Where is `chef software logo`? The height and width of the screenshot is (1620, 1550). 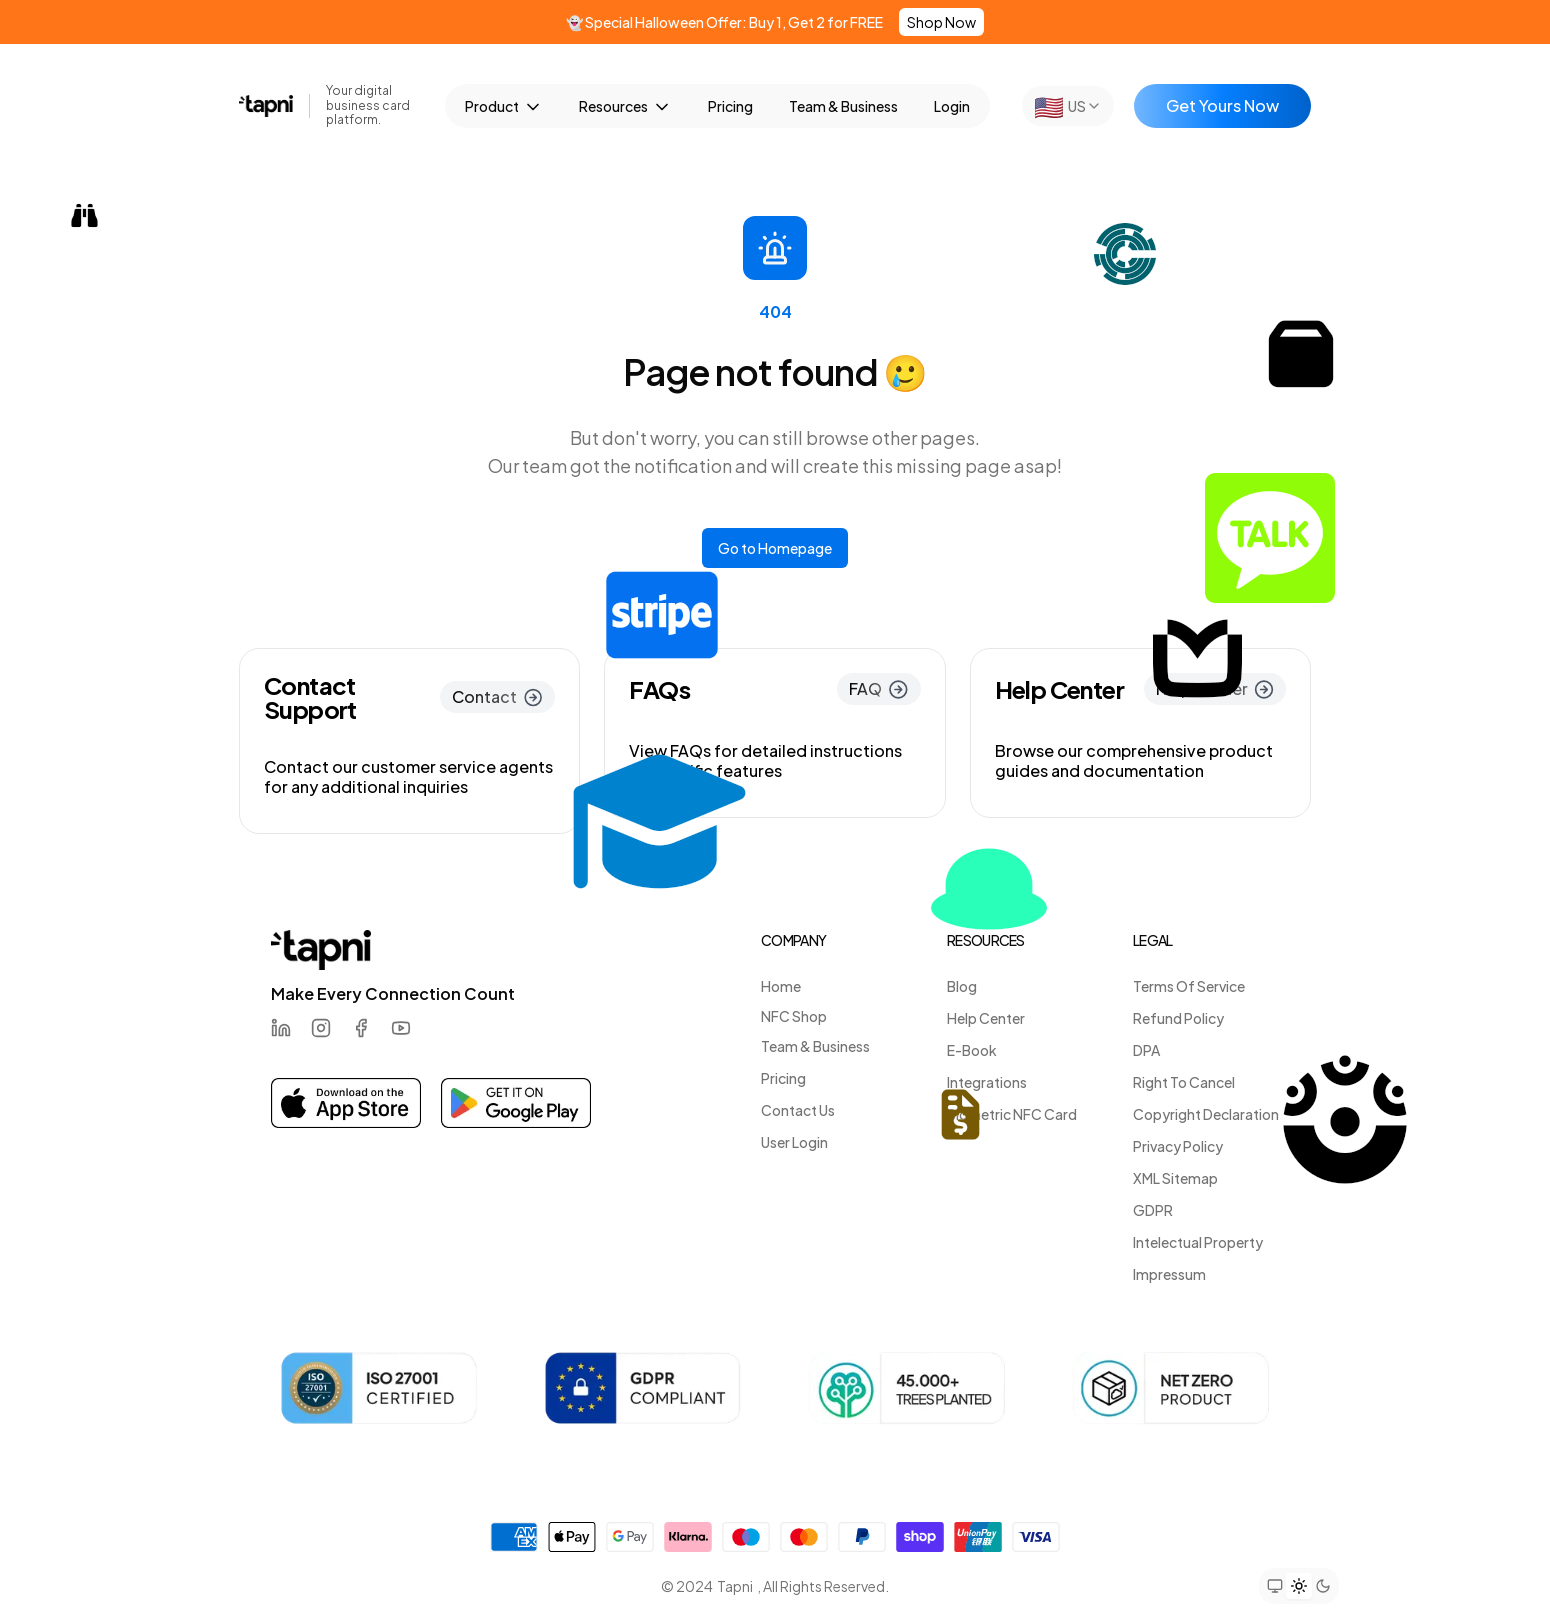 chef software logo is located at coordinates (1125, 254).